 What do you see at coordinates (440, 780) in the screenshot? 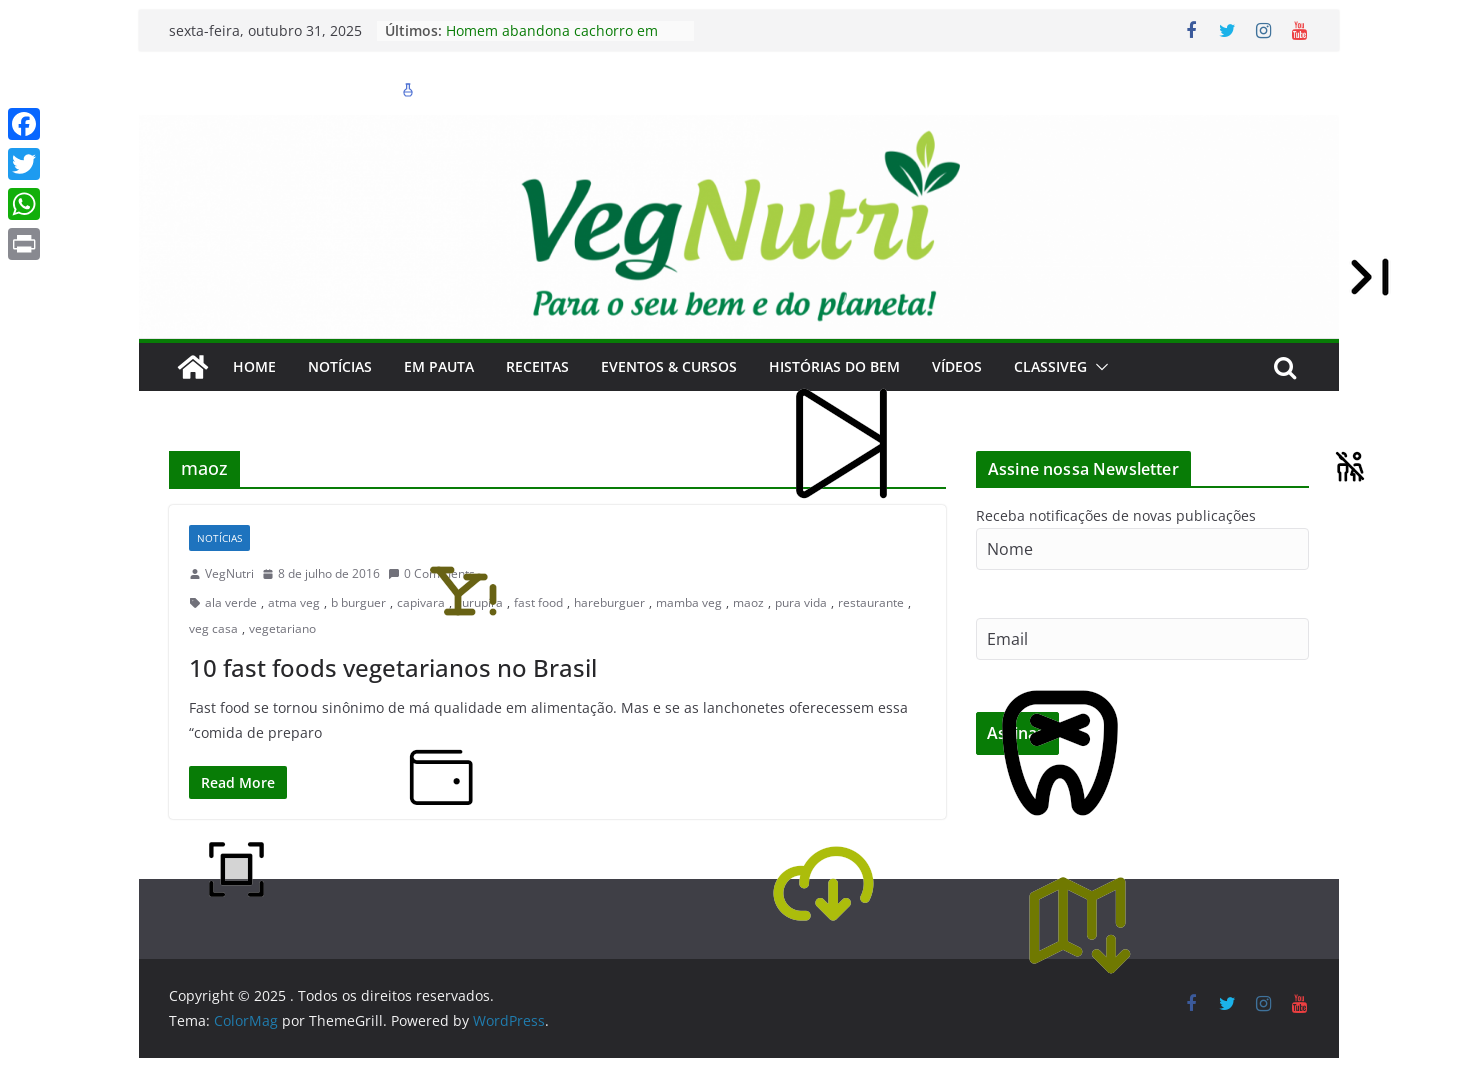
I see `access your wallet or payment methods` at bounding box center [440, 780].